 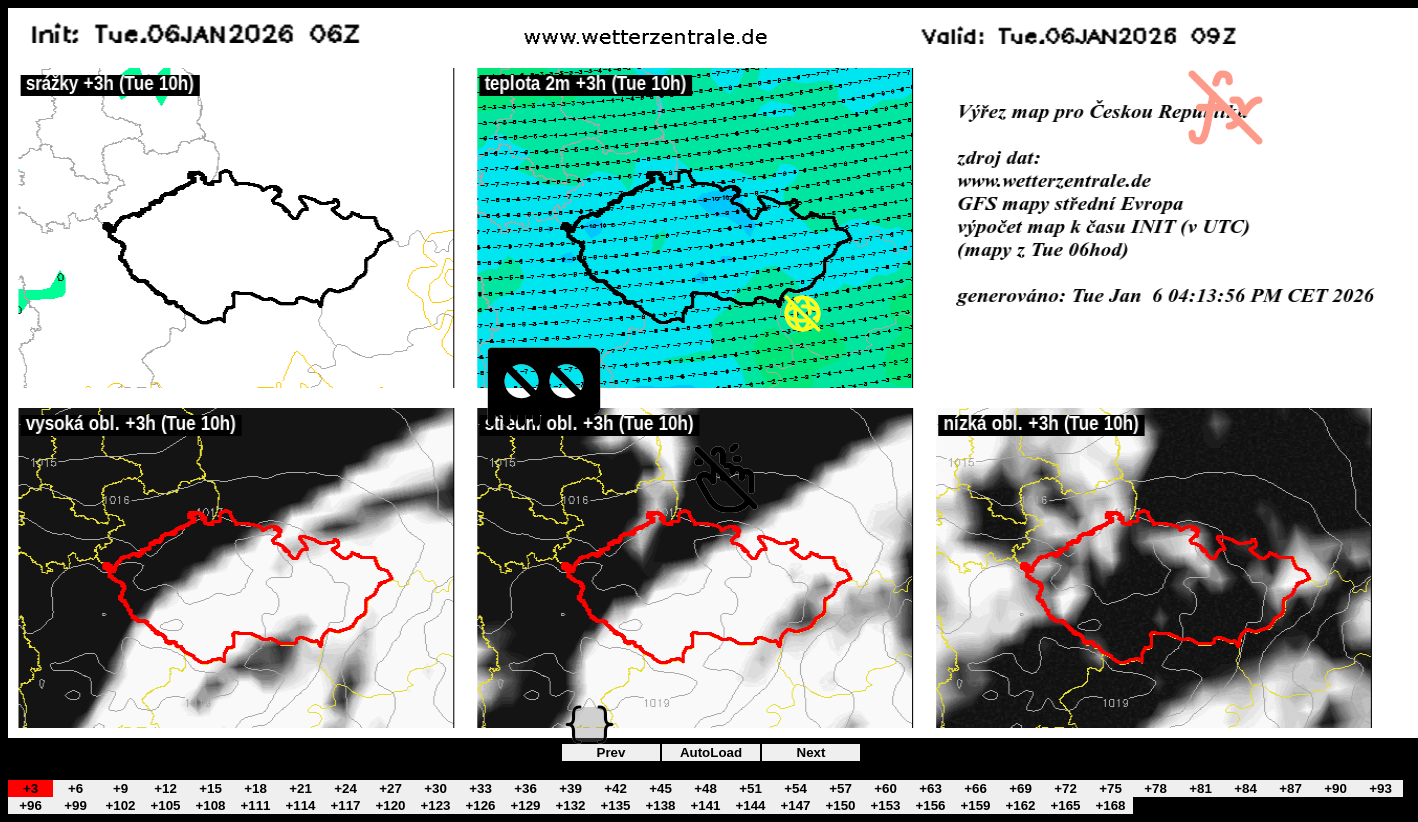 What do you see at coordinates (589, 724) in the screenshot?
I see `access code or developer settings` at bounding box center [589, 724].